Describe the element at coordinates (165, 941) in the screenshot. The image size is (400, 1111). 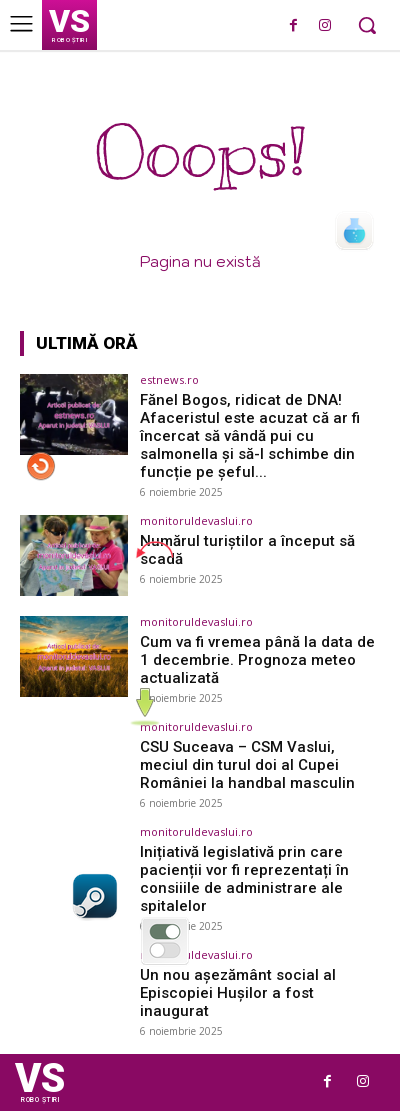
I see `open system settings or preferences` at that location.